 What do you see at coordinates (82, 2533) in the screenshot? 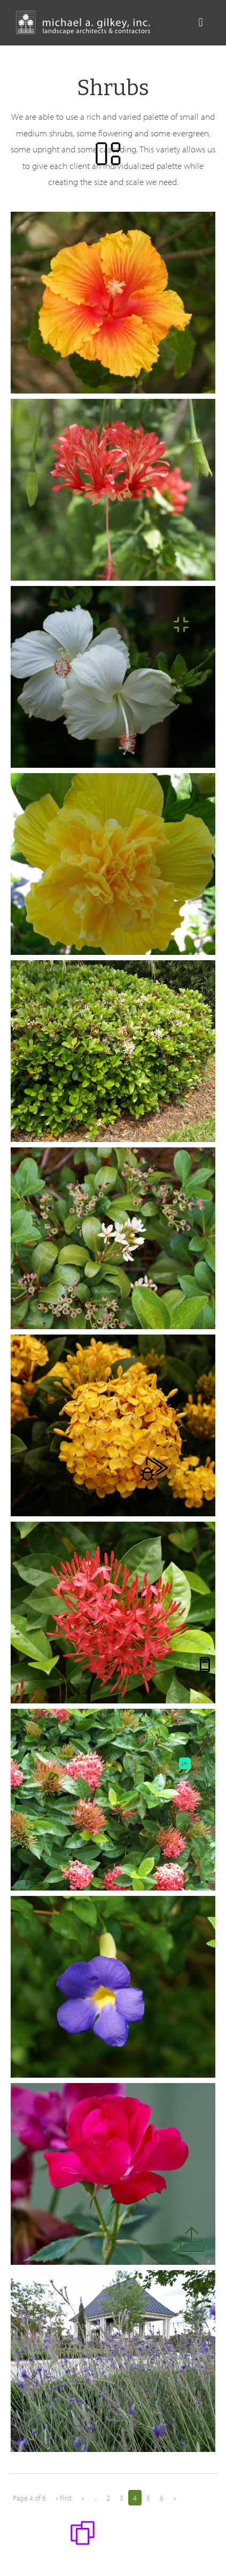
I see `view a collection of items` at bounding box center [82, 2533].